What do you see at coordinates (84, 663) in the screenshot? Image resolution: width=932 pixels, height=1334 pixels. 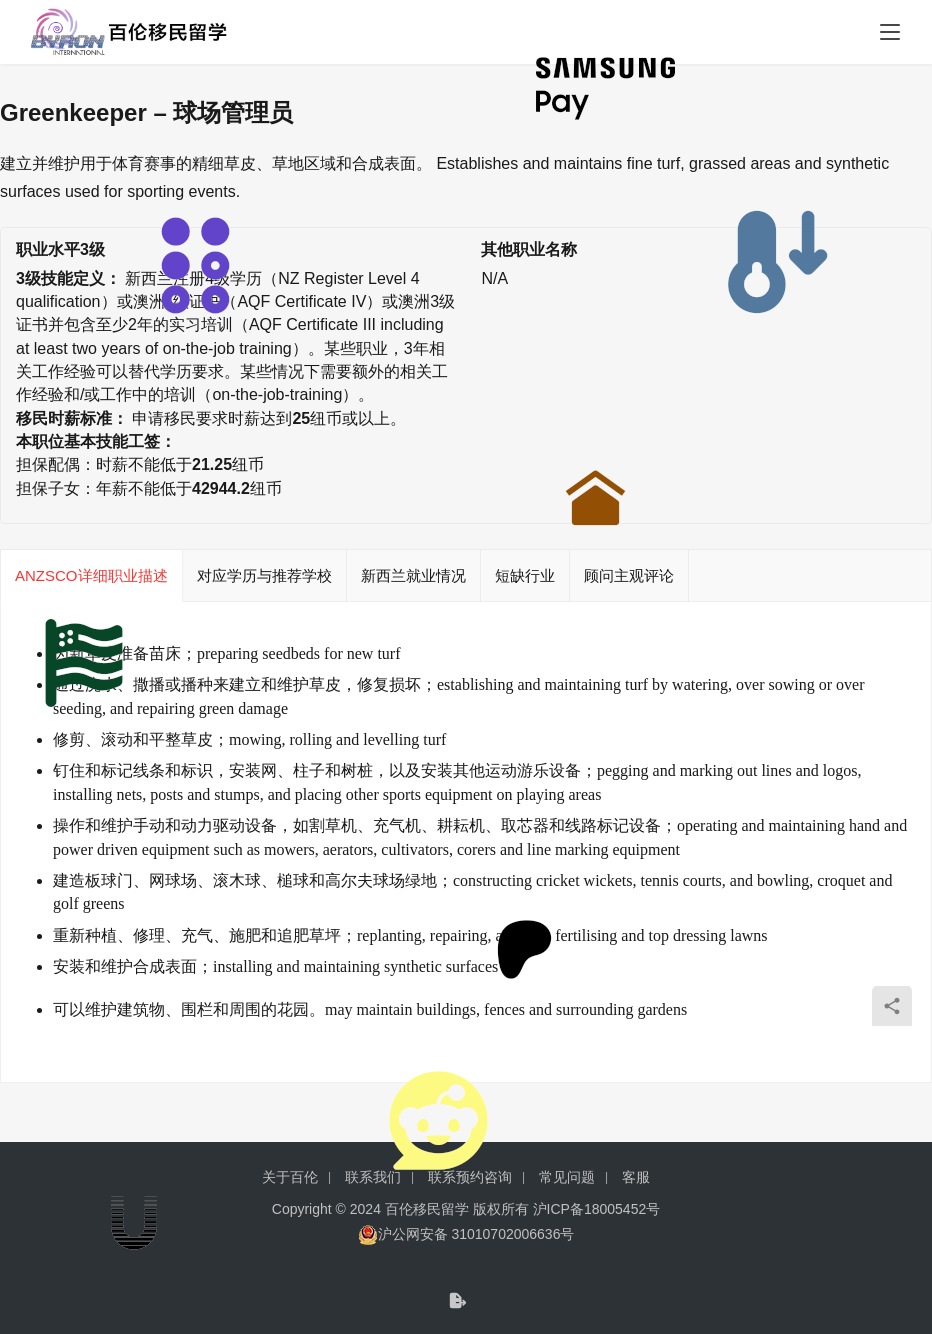 I see `select united states as your country` at bounding box center [84, 663].